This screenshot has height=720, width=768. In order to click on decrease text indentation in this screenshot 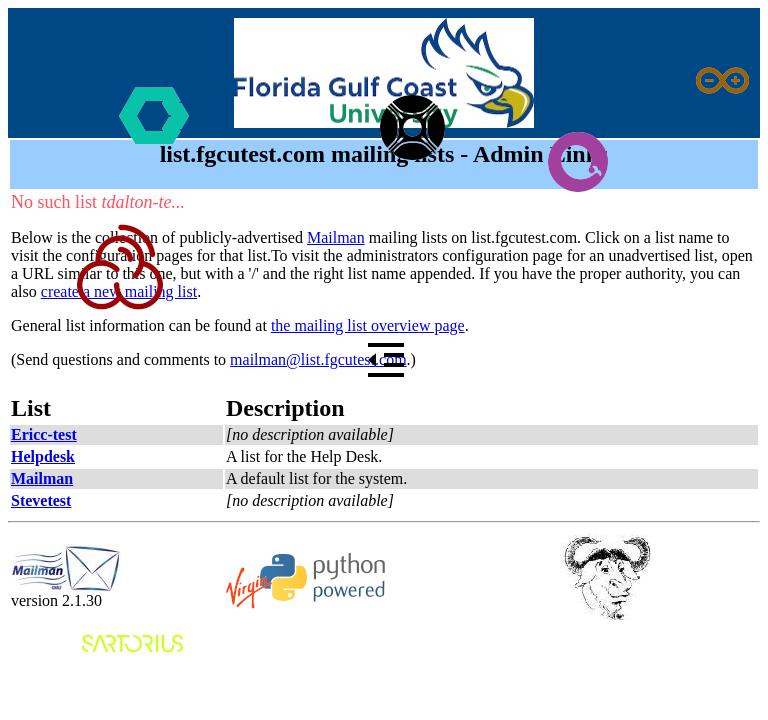, I will do `click(386, 359)`.